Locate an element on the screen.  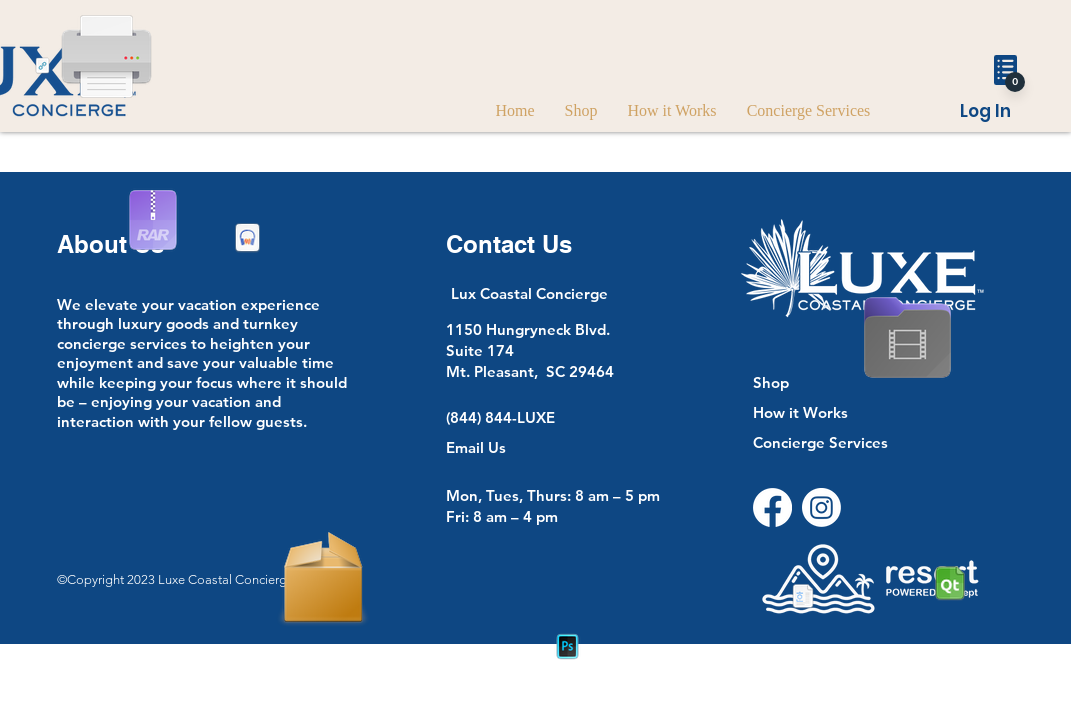
print the current document is located at coordinates (106, 56).